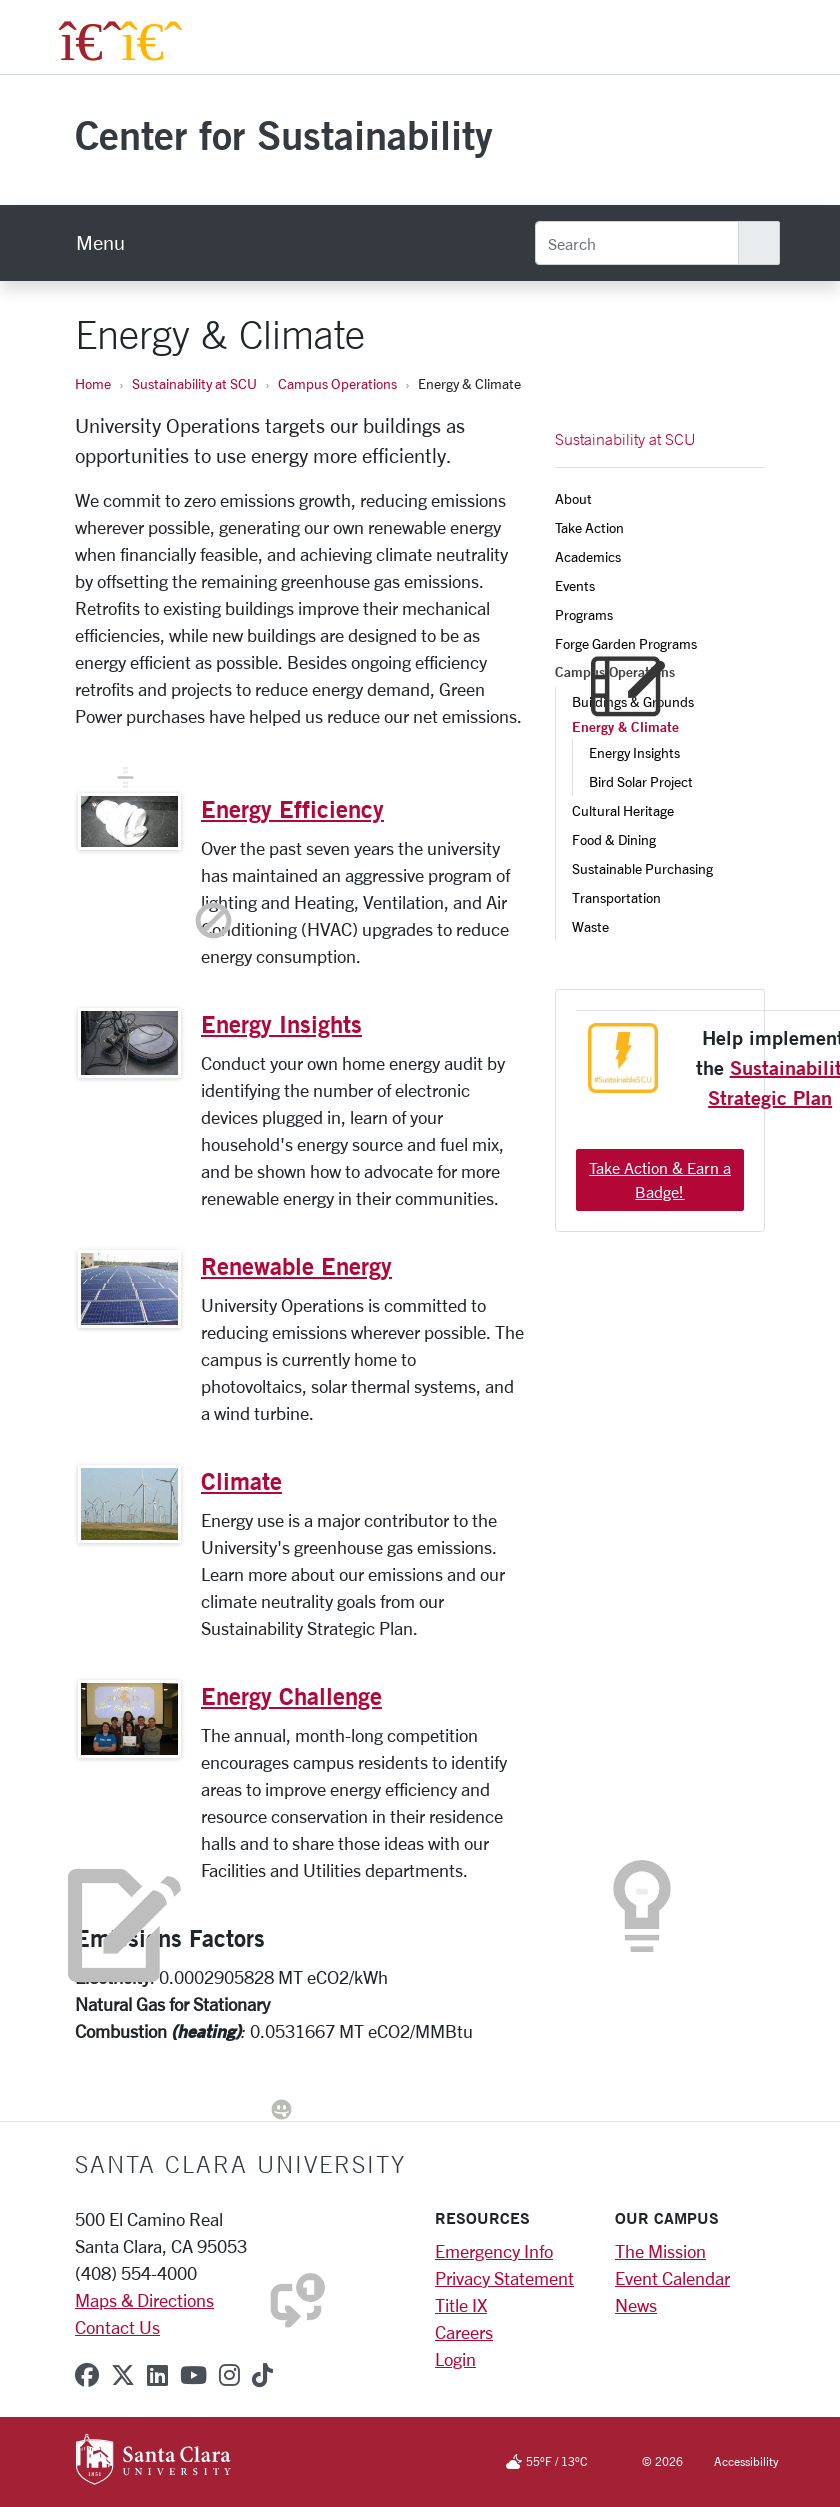 The height and width of the screenshot is (2507, 840). Describe the element at coordinates (281, 2109) in the screenshot. I see `emoji reaction showing playful or teasing mood` at that location.